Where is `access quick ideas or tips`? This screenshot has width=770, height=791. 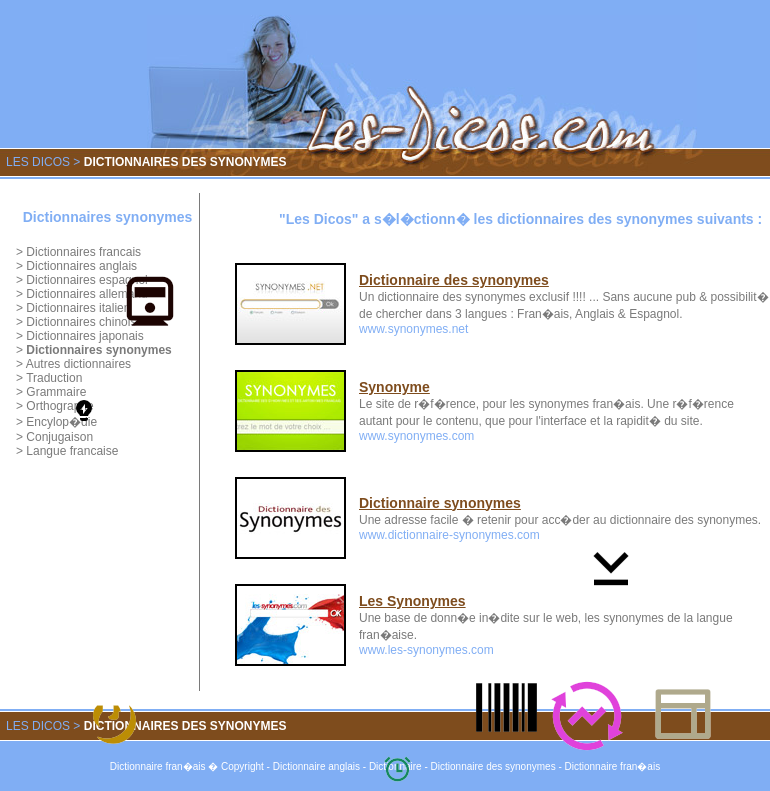 access quick ideas or tips is located at coordinates (84, 410).